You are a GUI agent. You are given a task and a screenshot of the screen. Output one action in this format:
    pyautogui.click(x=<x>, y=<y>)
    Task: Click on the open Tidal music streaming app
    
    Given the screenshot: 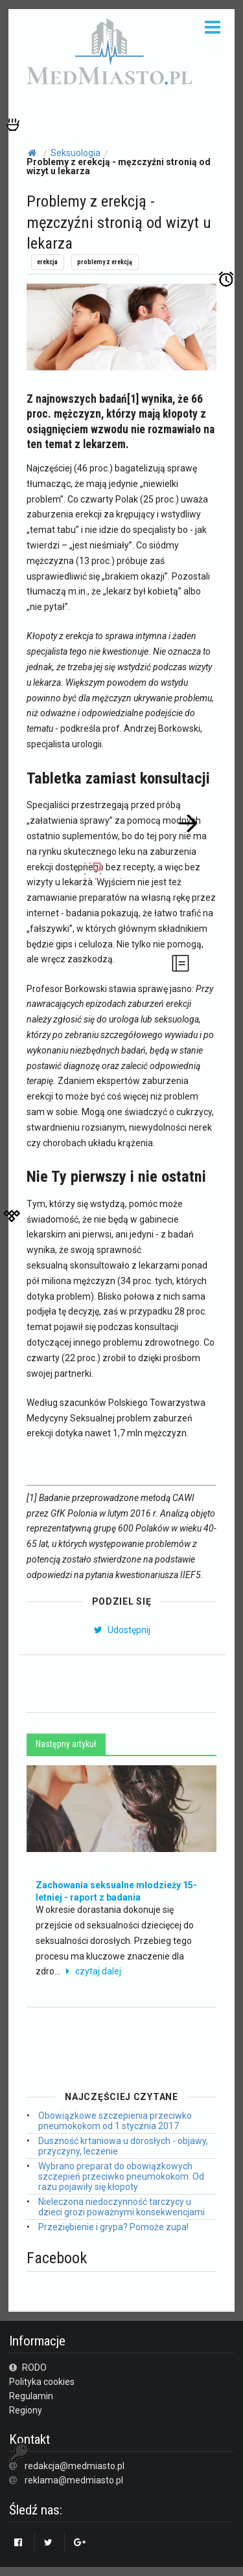 What is the action you would take?
    pyautogui.click(x=12, y=1215)
    